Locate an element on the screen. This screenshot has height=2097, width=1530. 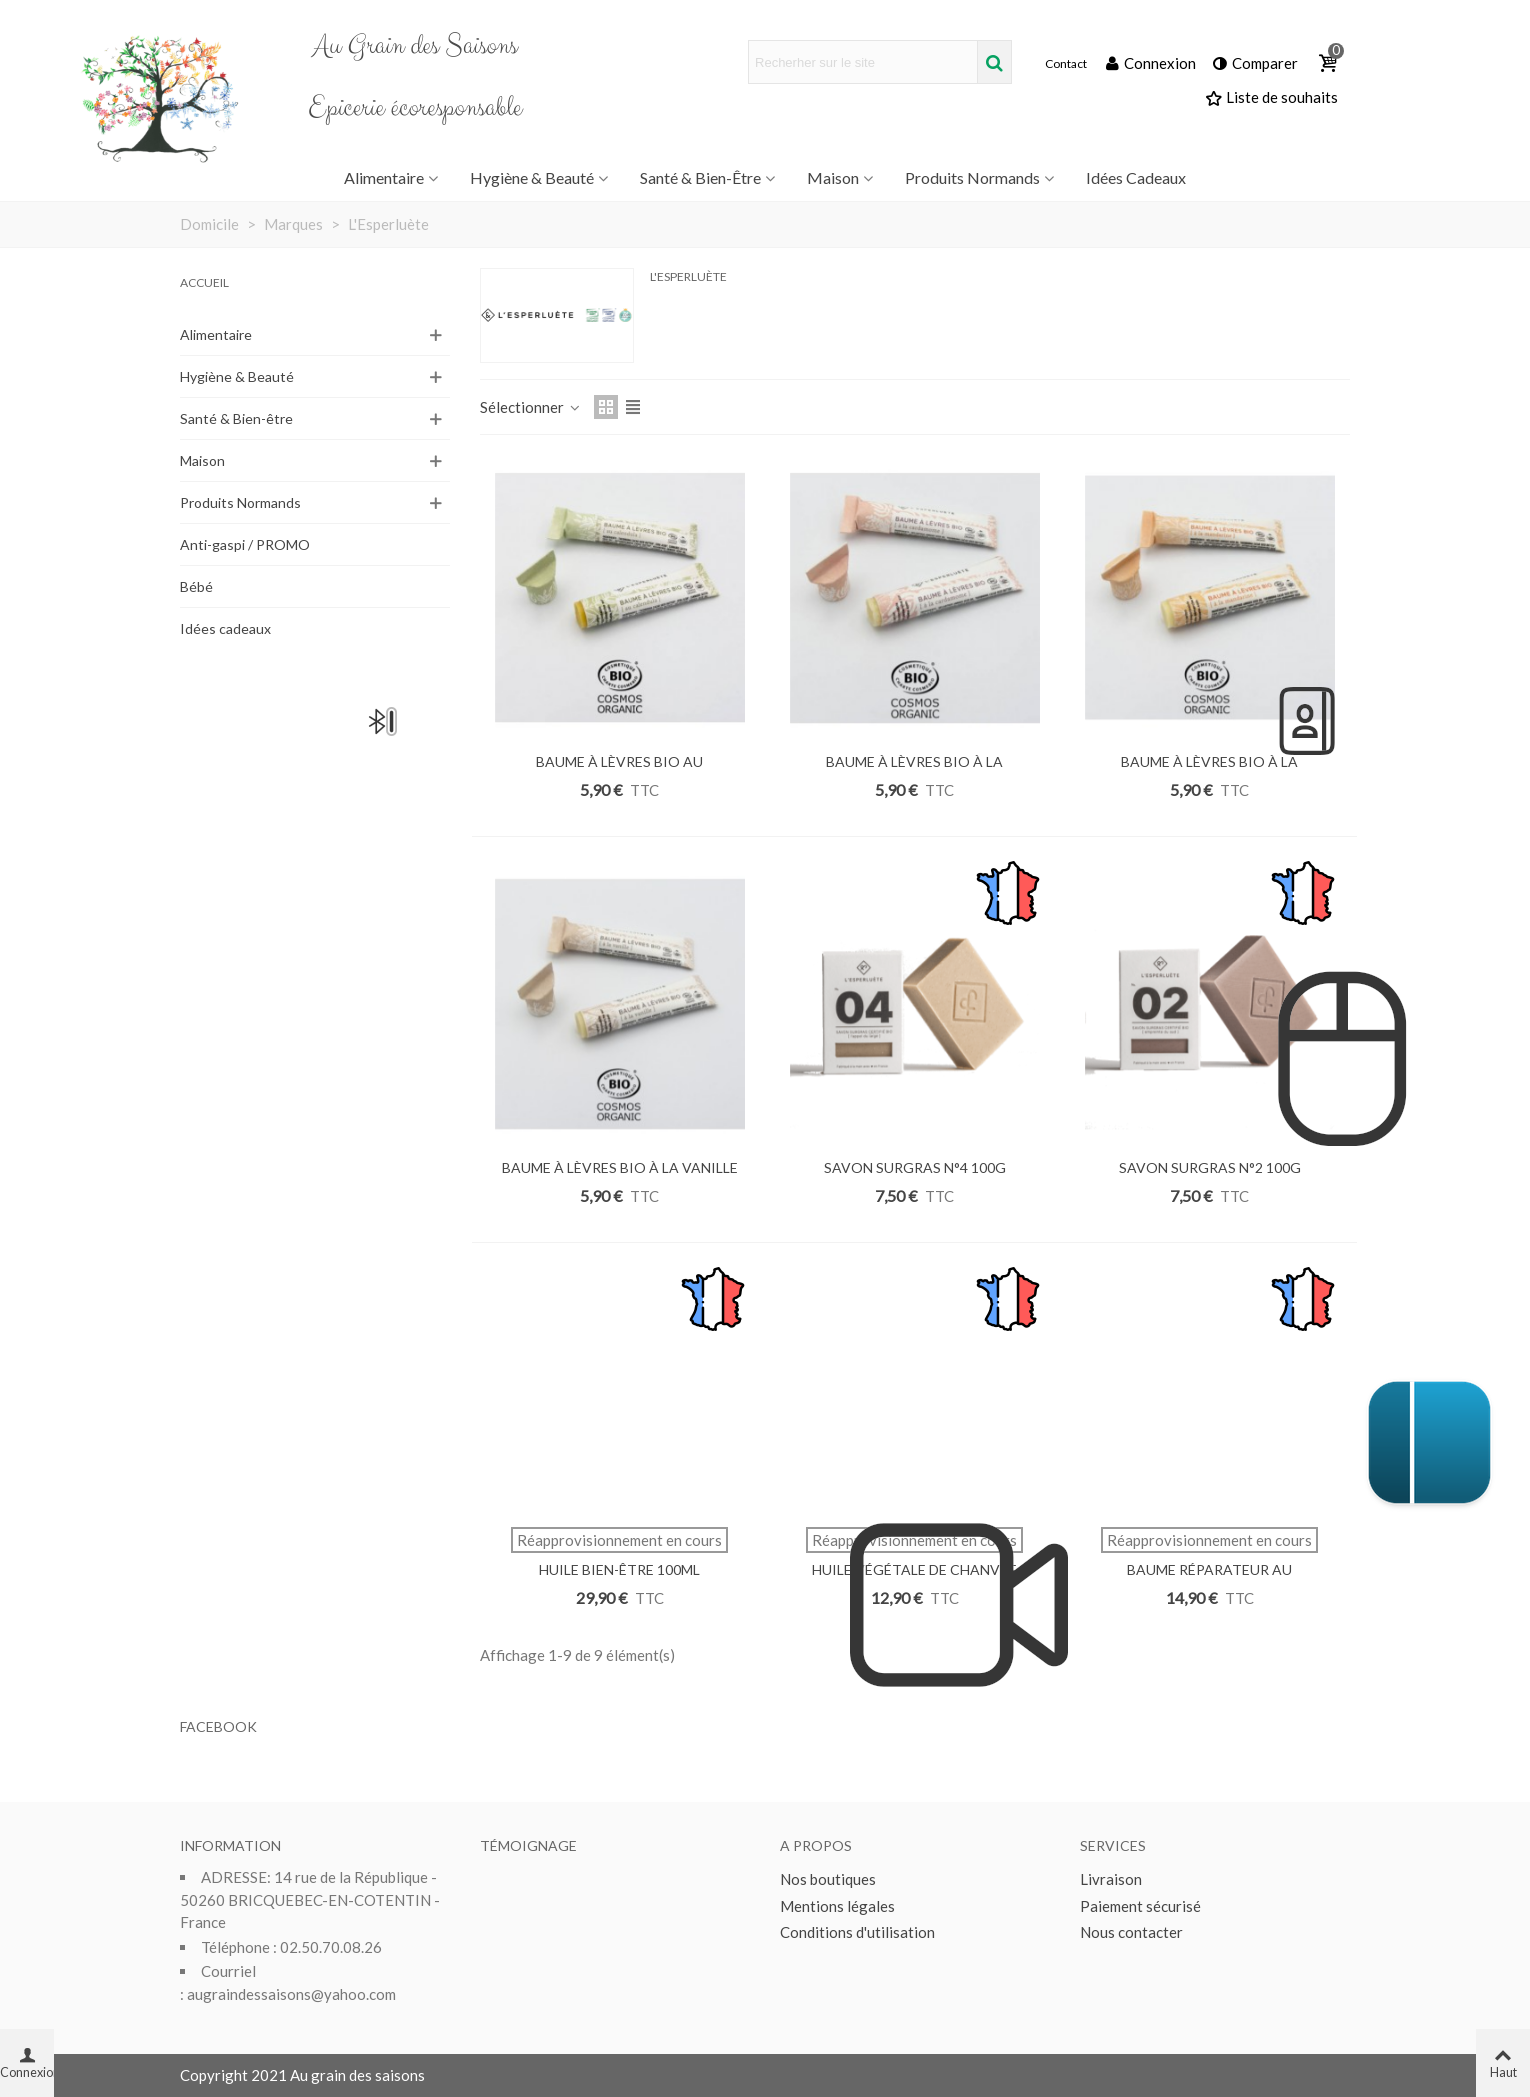
open shotcut video editor is located at coordinates (1429, 1442).